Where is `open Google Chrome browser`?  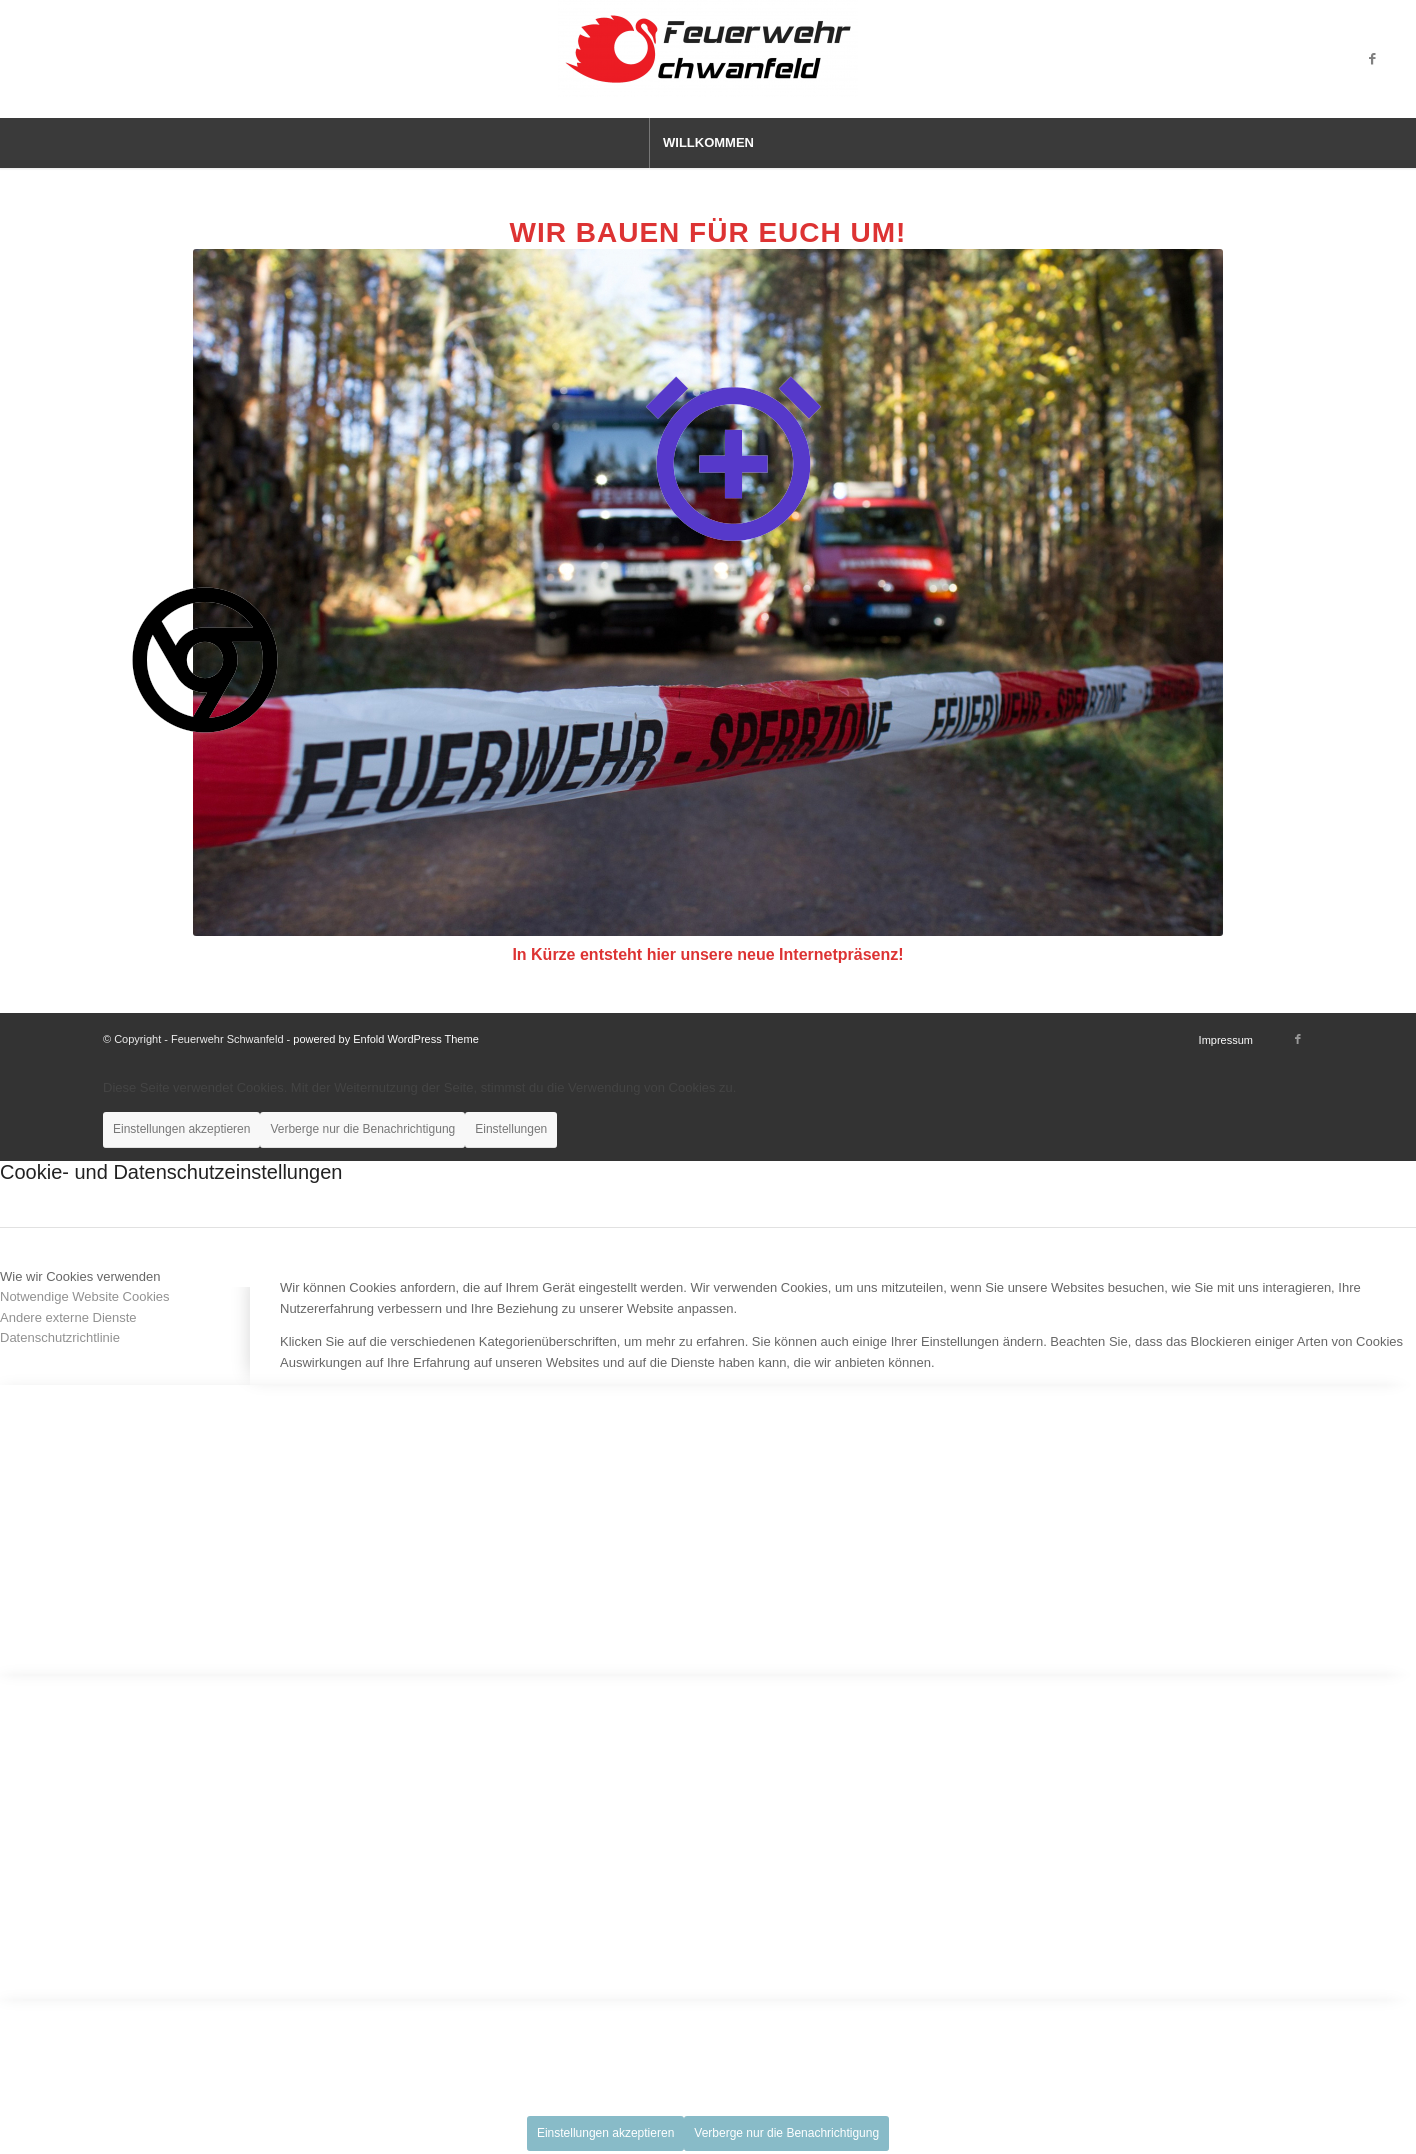
open Google Chrome browser is located at coordinates (205, 660).